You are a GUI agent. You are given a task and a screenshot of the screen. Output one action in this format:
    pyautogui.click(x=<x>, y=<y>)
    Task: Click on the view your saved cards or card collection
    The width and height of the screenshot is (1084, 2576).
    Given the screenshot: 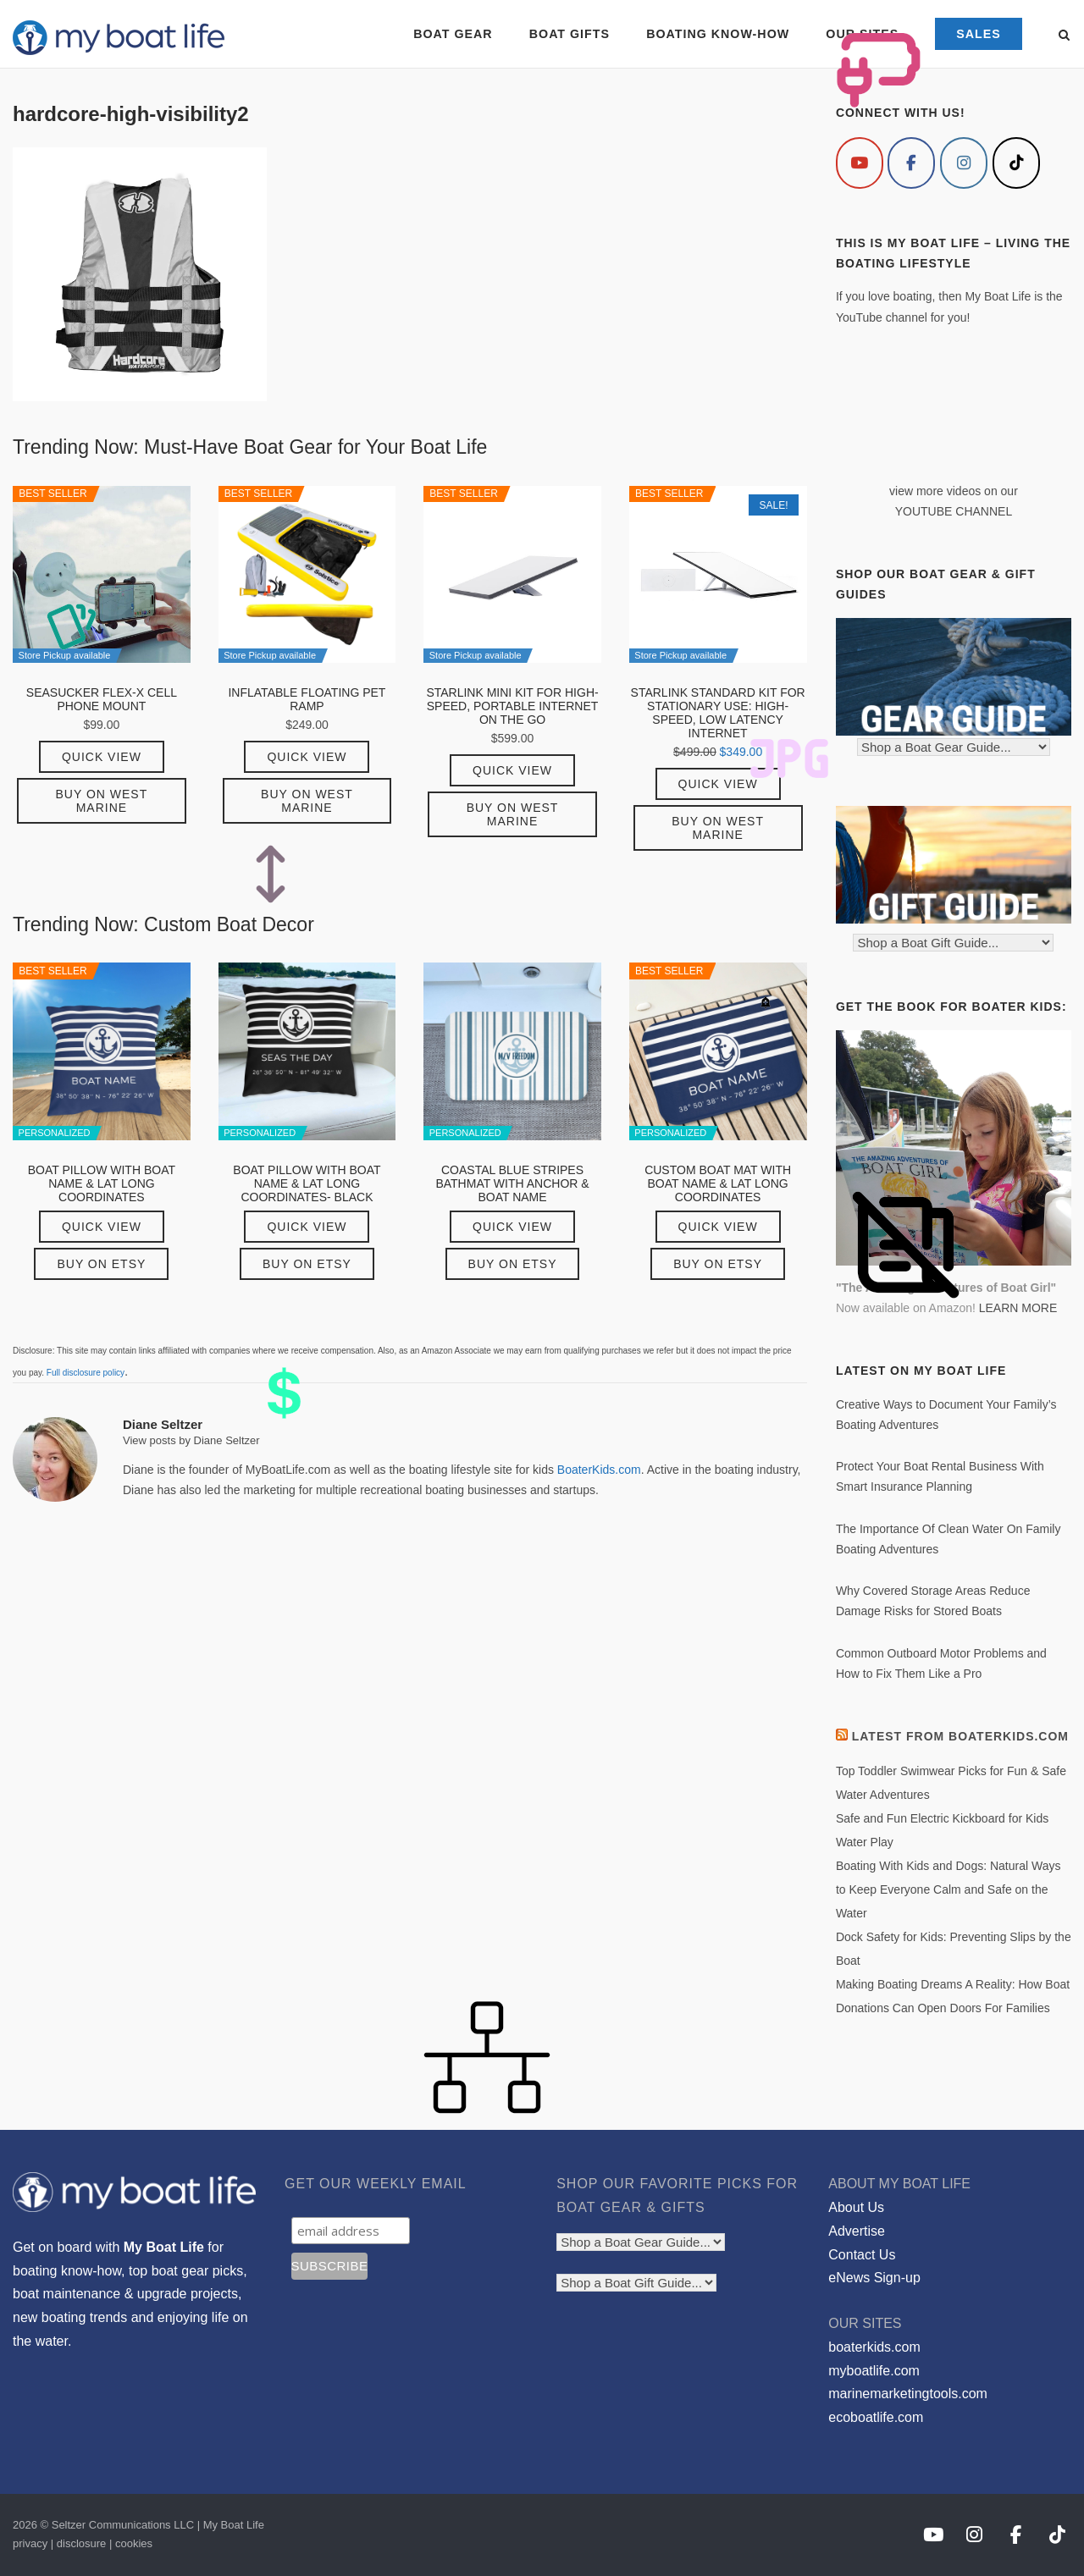 What is the action you would take?
    pyautogui.click(x=71, y=626)
    